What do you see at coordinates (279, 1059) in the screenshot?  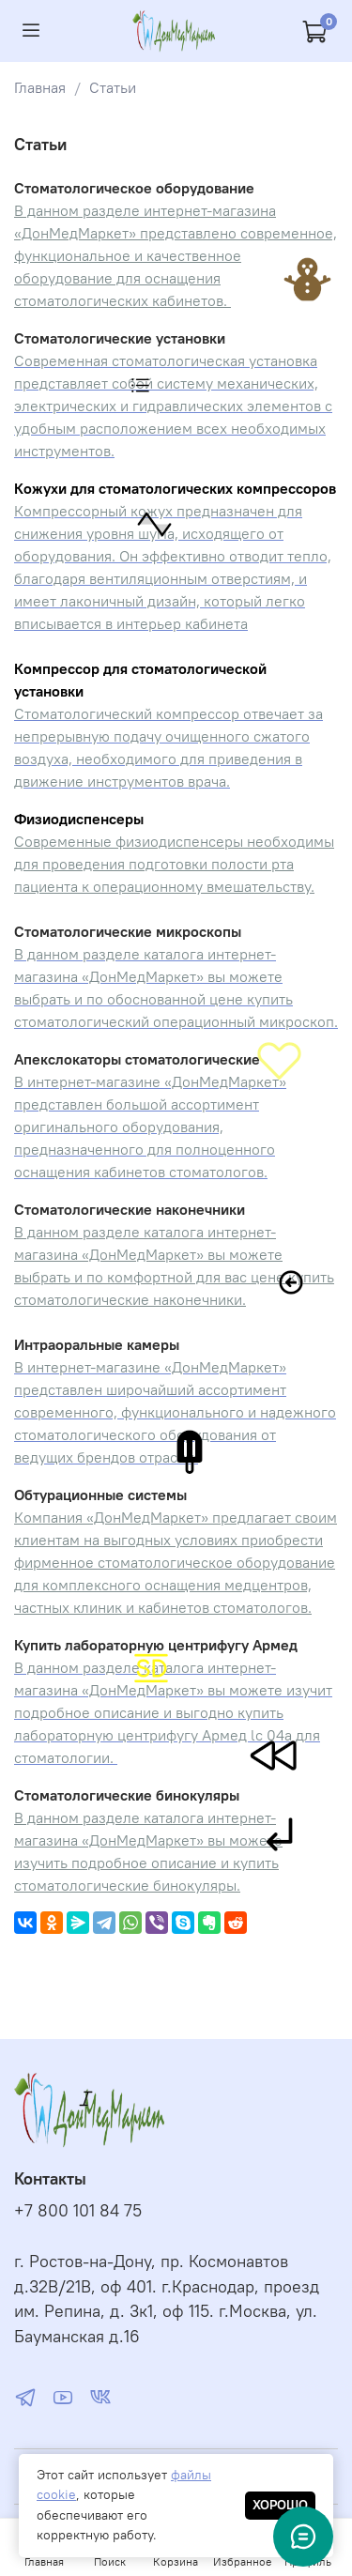 I see `add to favorites` at bounding box center [279, 1059].